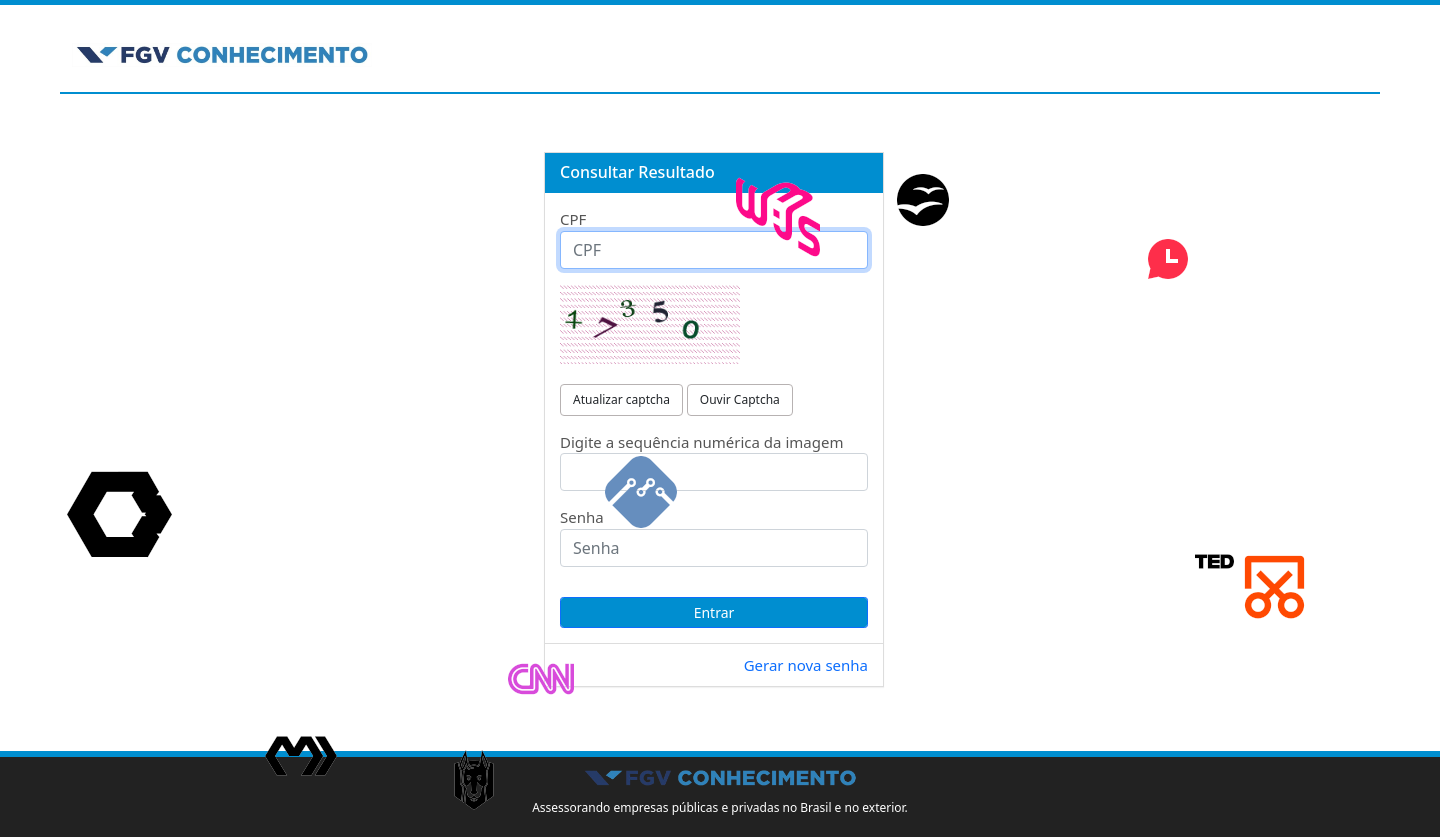 This screenshot has width=1440, height=837. Describe the element at coordinates (301, 756) in the screenshot. I see `marko javascript framework logo` at that location.